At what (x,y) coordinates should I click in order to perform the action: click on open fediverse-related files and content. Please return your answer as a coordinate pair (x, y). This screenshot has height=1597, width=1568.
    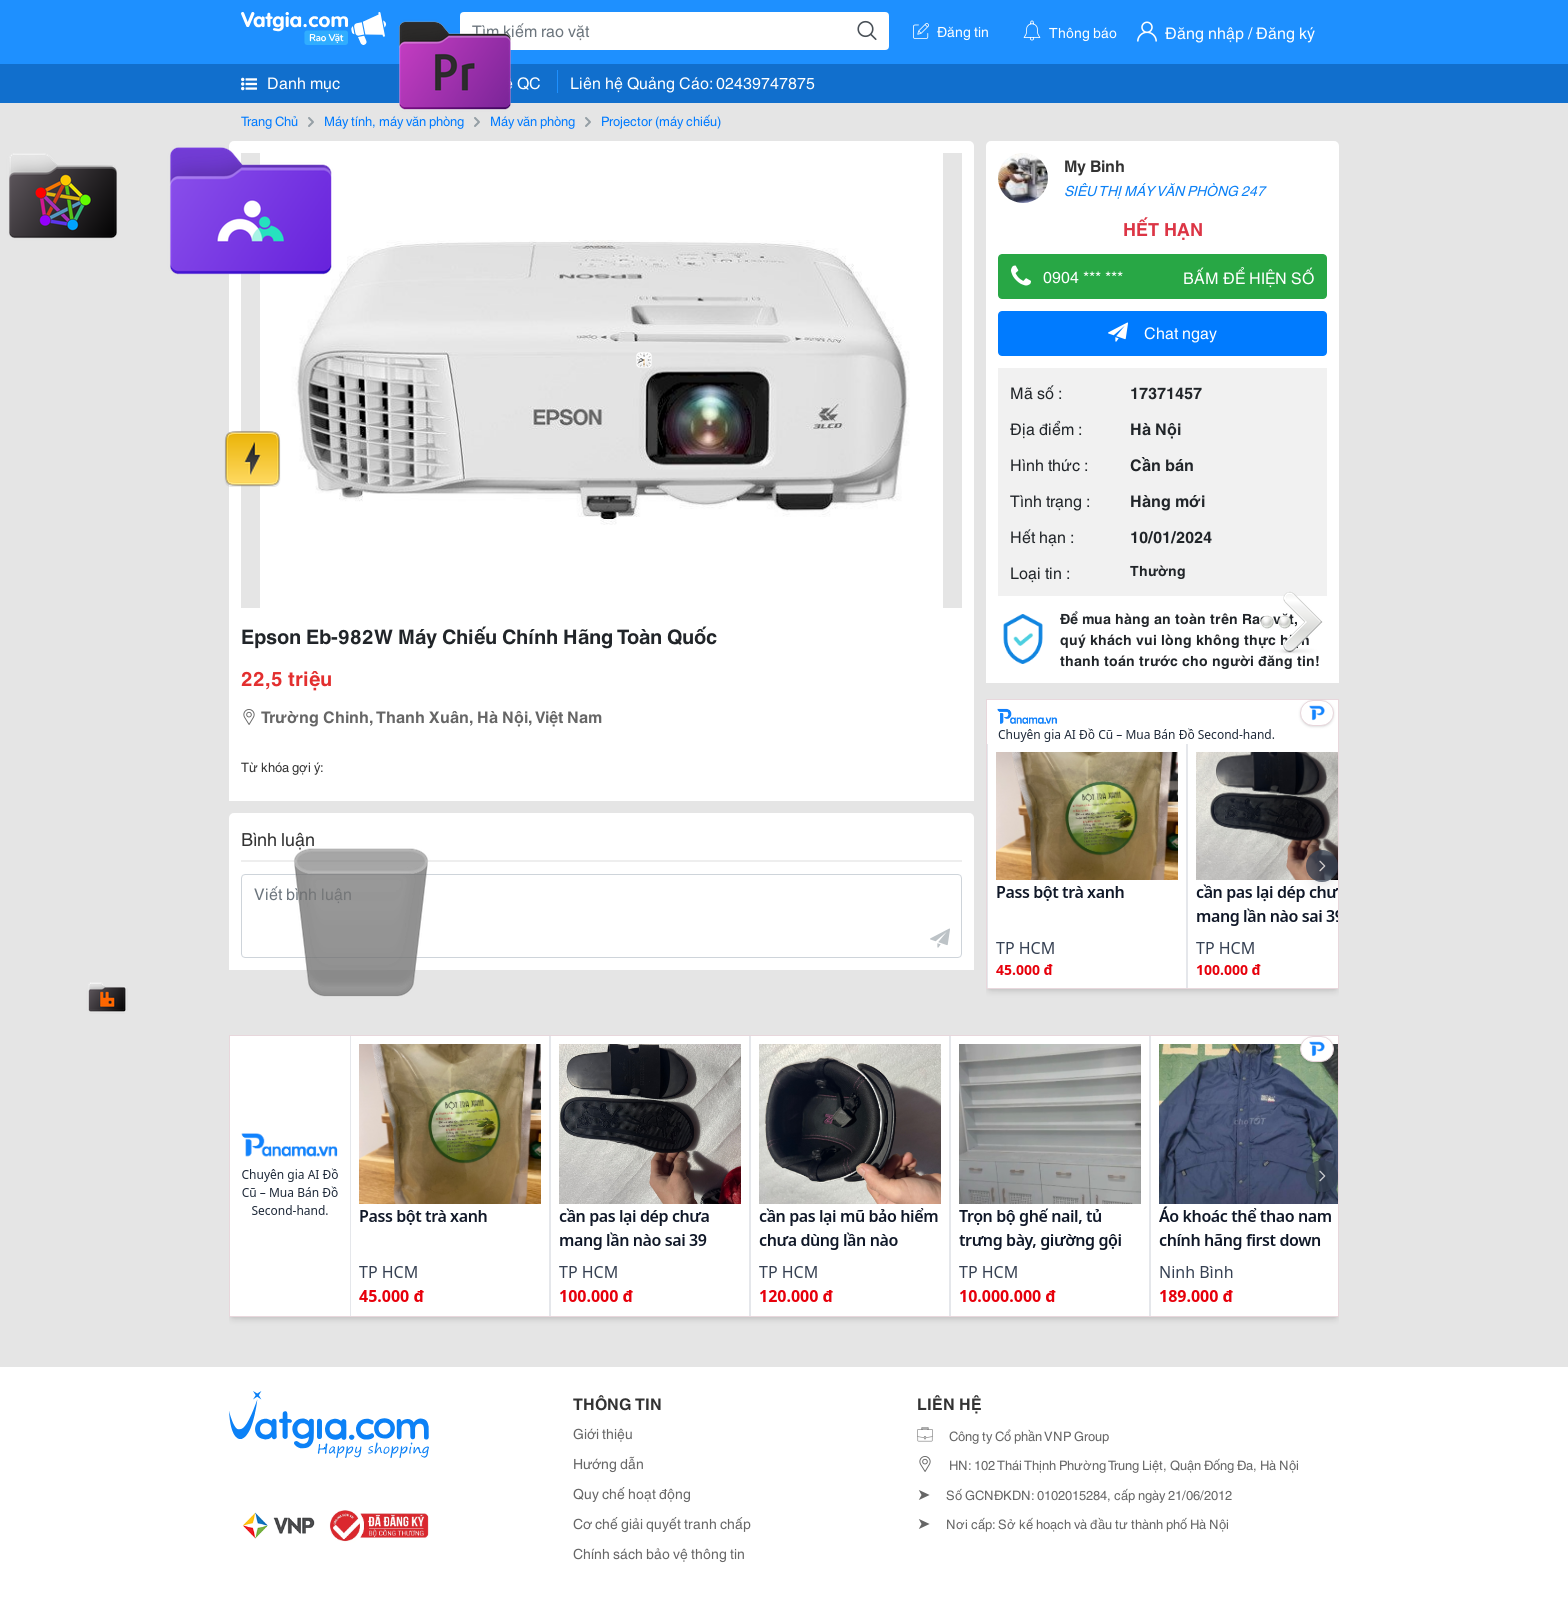
    Looking at the image, I should click on (62, 198).